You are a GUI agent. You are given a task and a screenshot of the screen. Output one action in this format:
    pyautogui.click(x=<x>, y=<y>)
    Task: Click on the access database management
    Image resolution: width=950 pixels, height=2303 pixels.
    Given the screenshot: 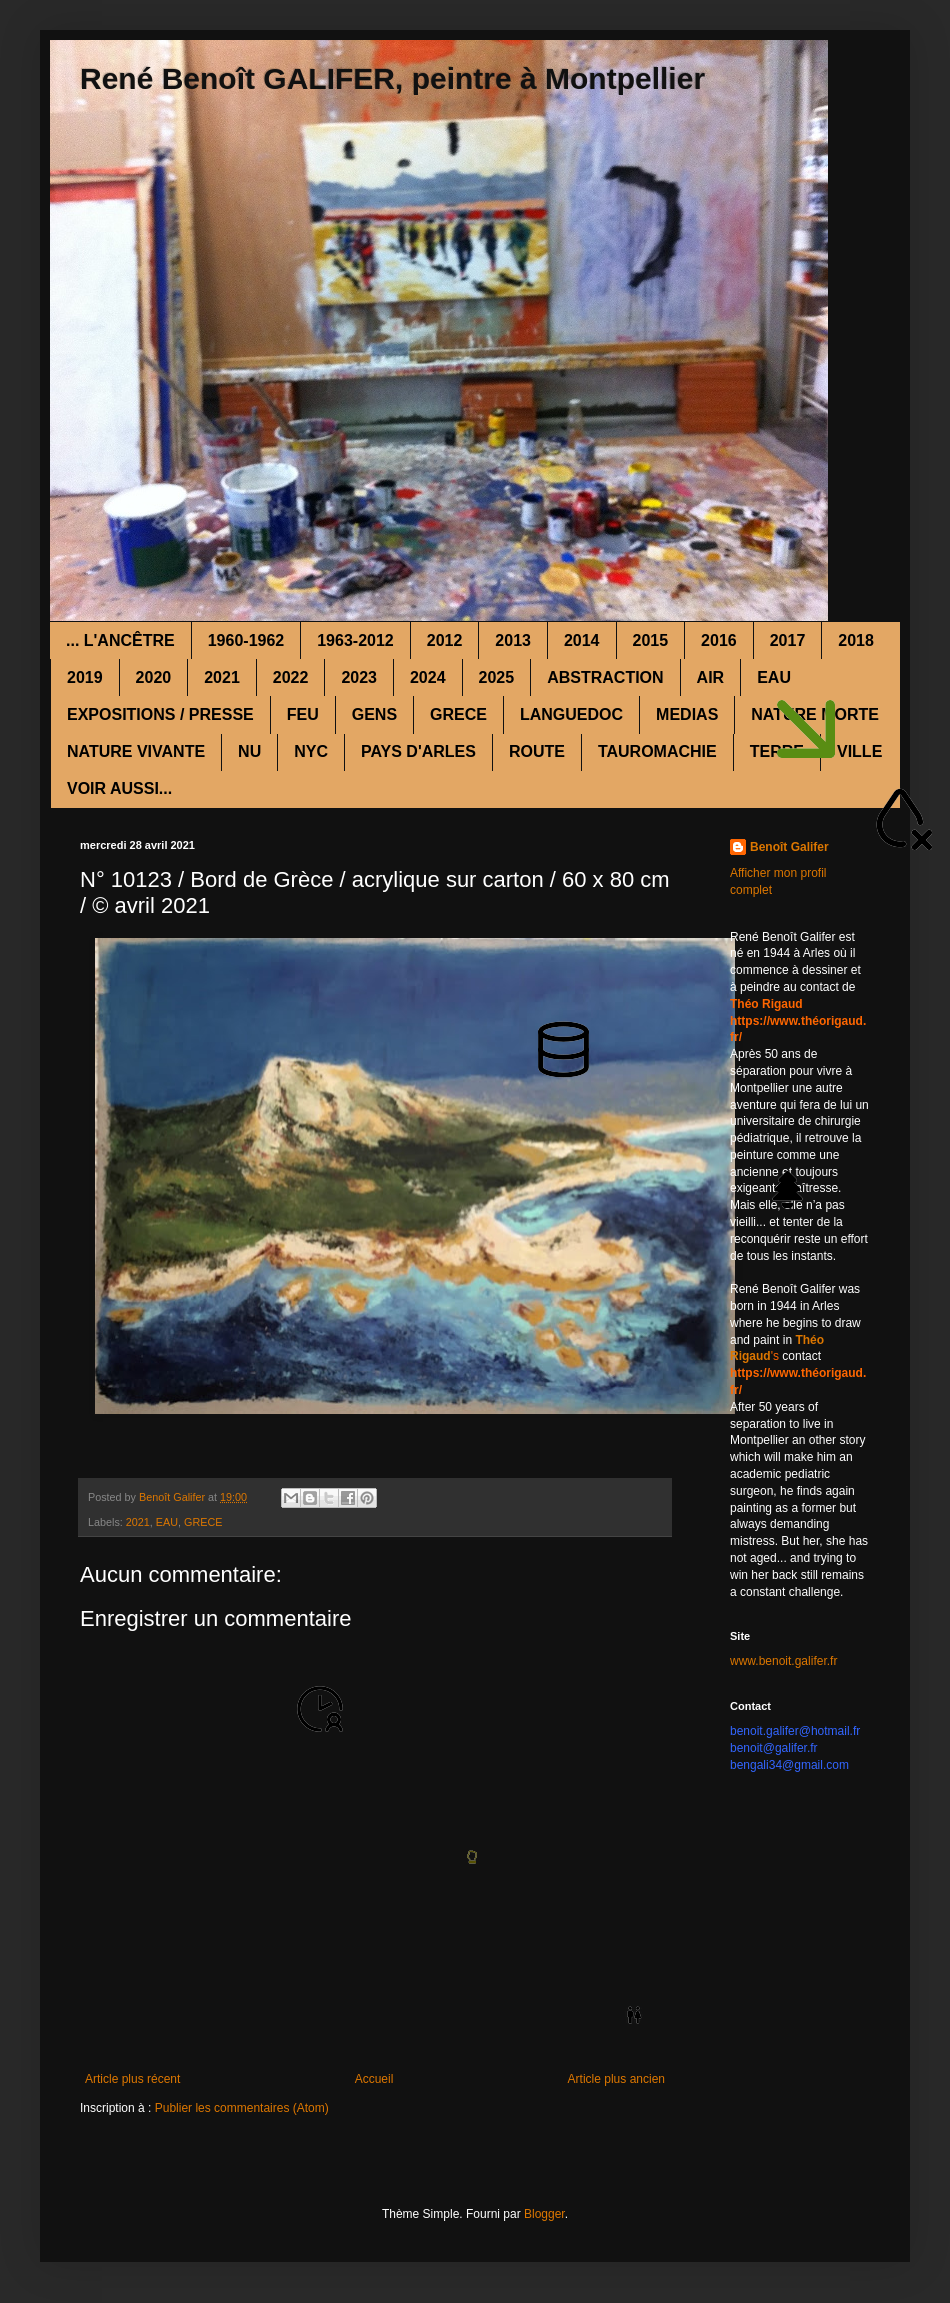 What is the action you would take?
    pyautogui.click(x=563, y=1049)
    